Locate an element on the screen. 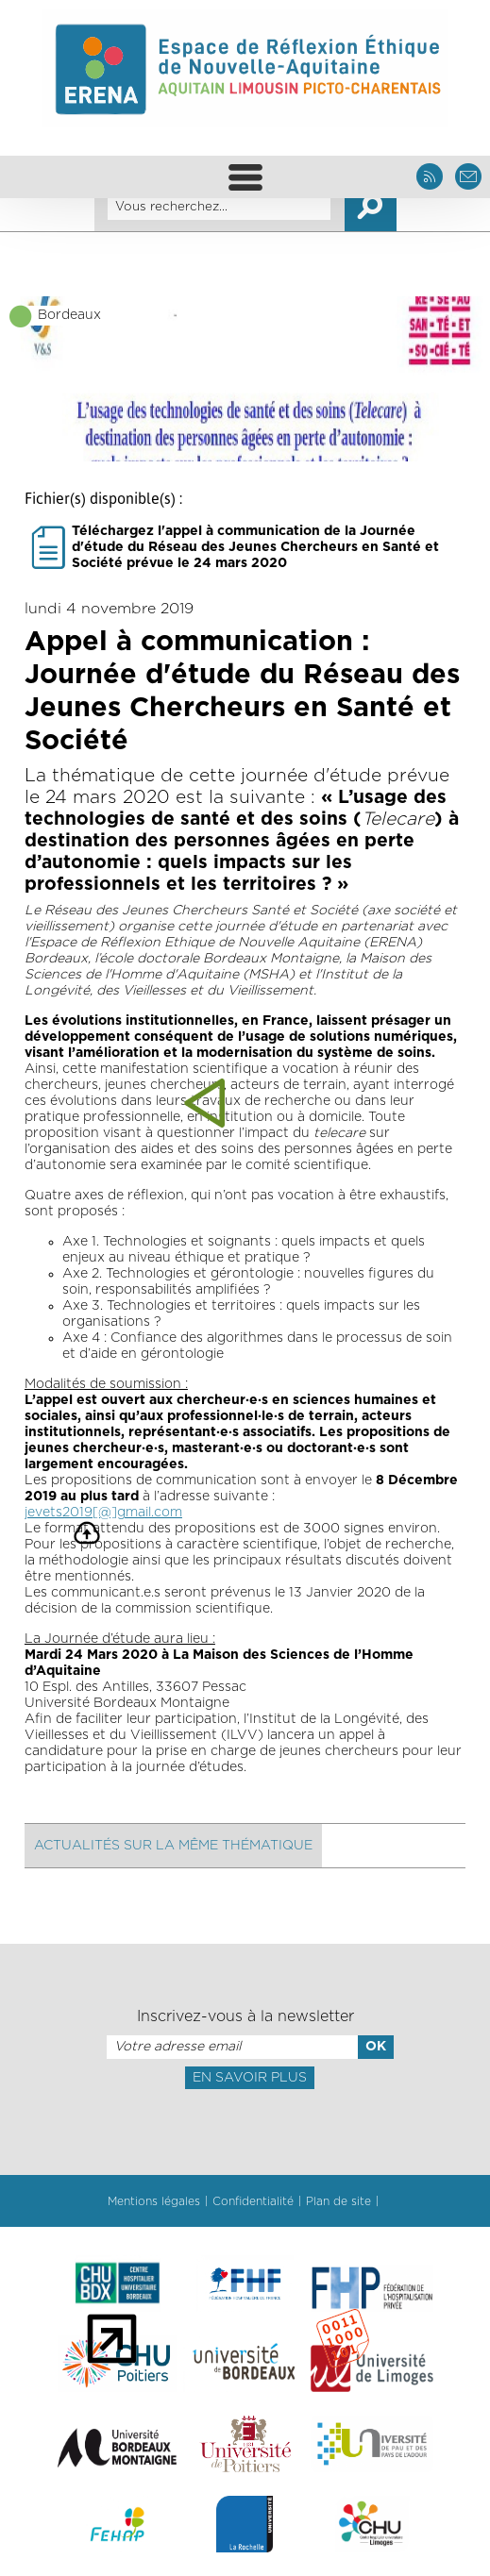 This screenshot has width=490, height=2576. play media in reverse is located at coordinates (209, 1103).